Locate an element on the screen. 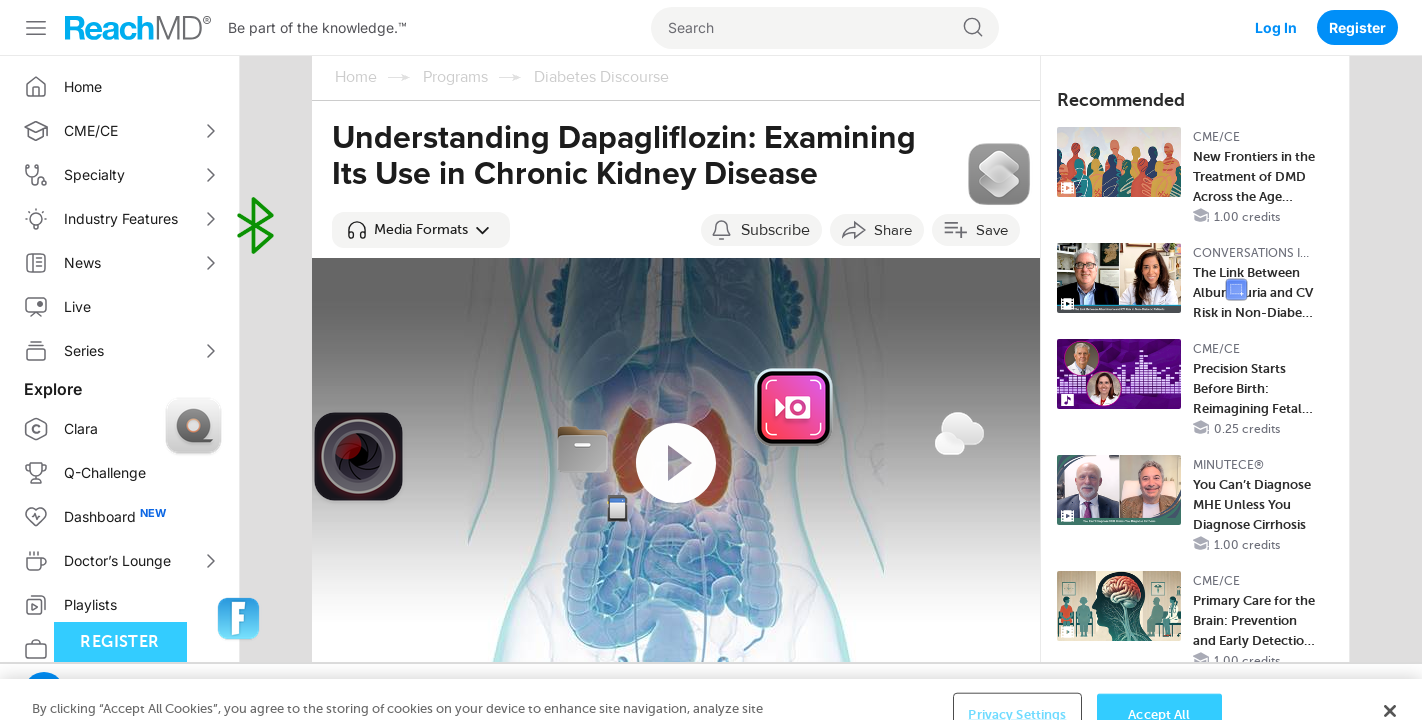 The width and height of the screenshot is (1422, 720). launch Fortnite game is located at coordinates (238, 618).